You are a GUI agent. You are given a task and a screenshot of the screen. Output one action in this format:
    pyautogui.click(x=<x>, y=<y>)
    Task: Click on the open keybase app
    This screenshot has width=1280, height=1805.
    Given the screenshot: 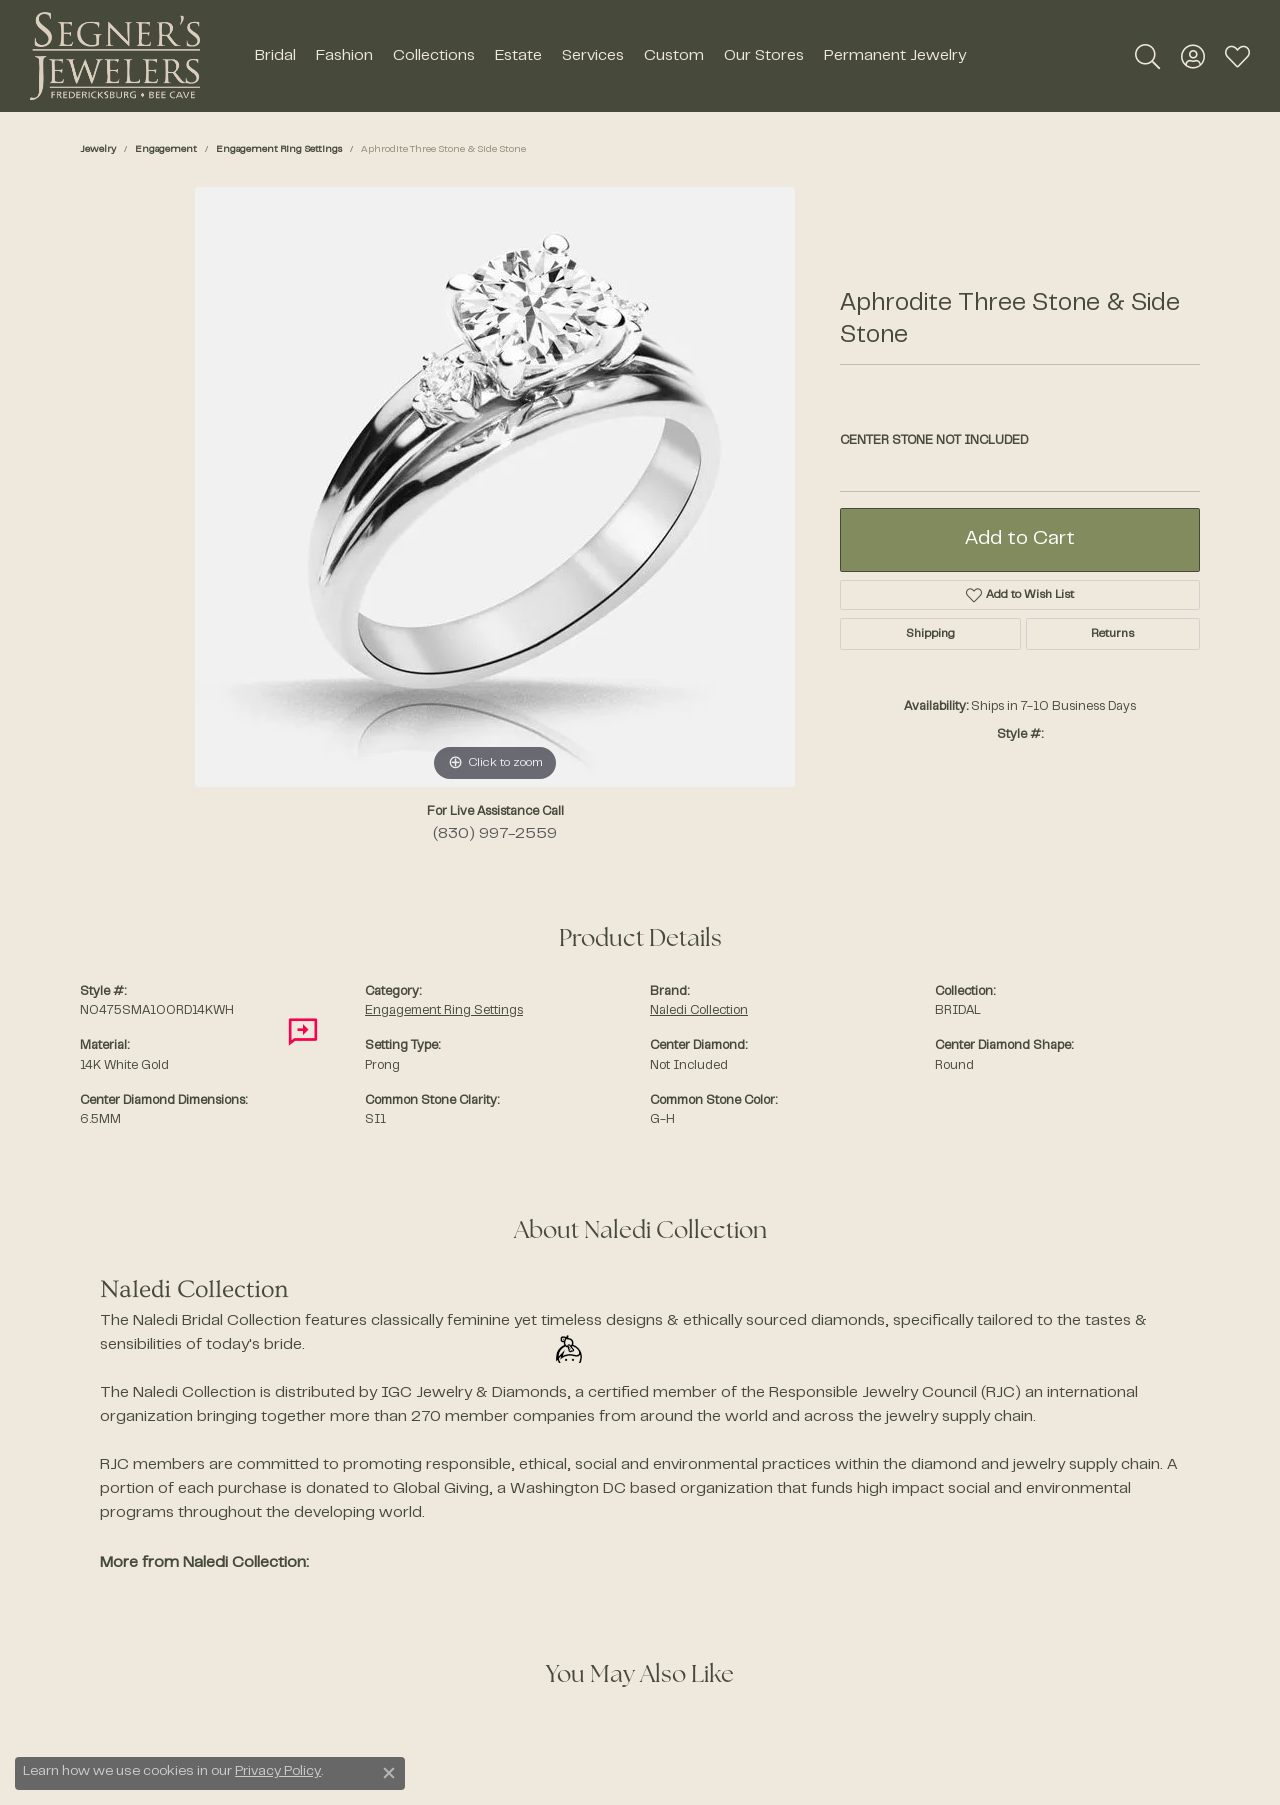 What is the action you would take?
    pyautogui.click(x=569, y=1349)
    